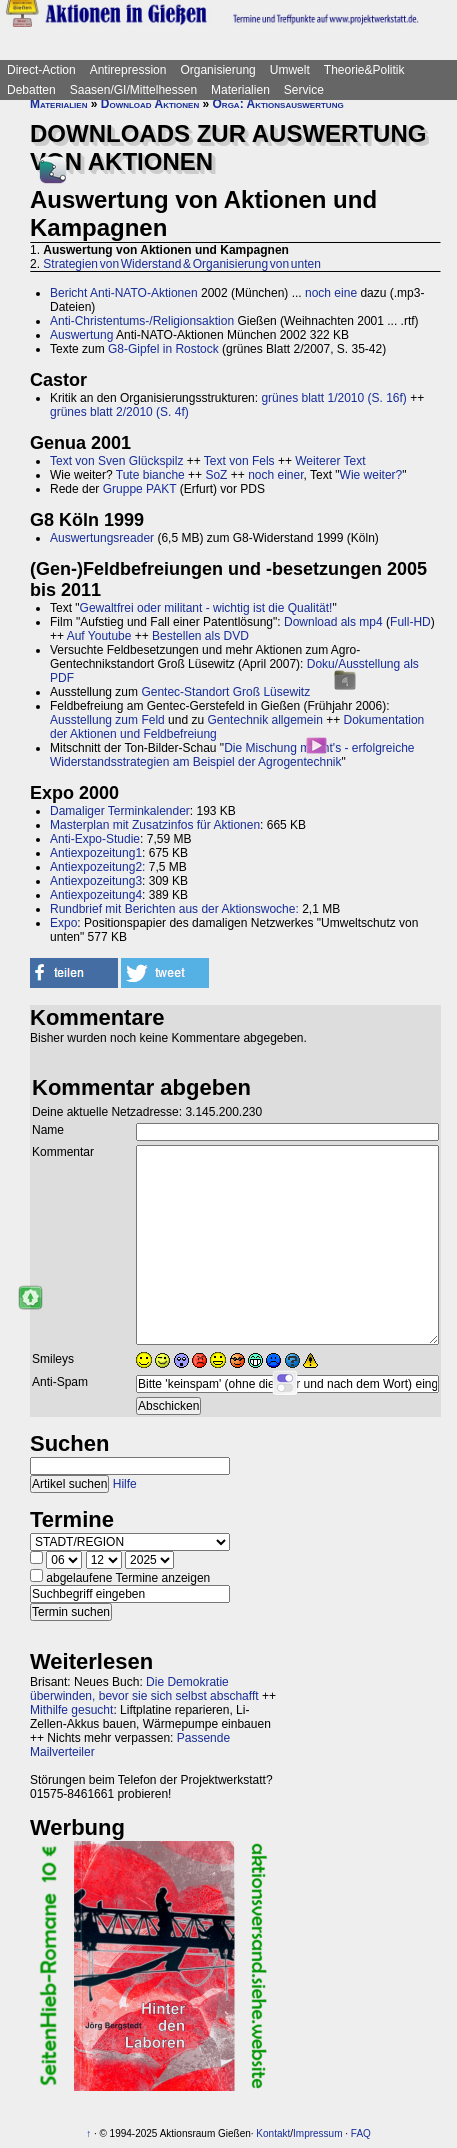  What do you see at coordinates (53, 170) in the screenshot?
I see `open karbon vector graphics application` at bounding box center [53, 170].